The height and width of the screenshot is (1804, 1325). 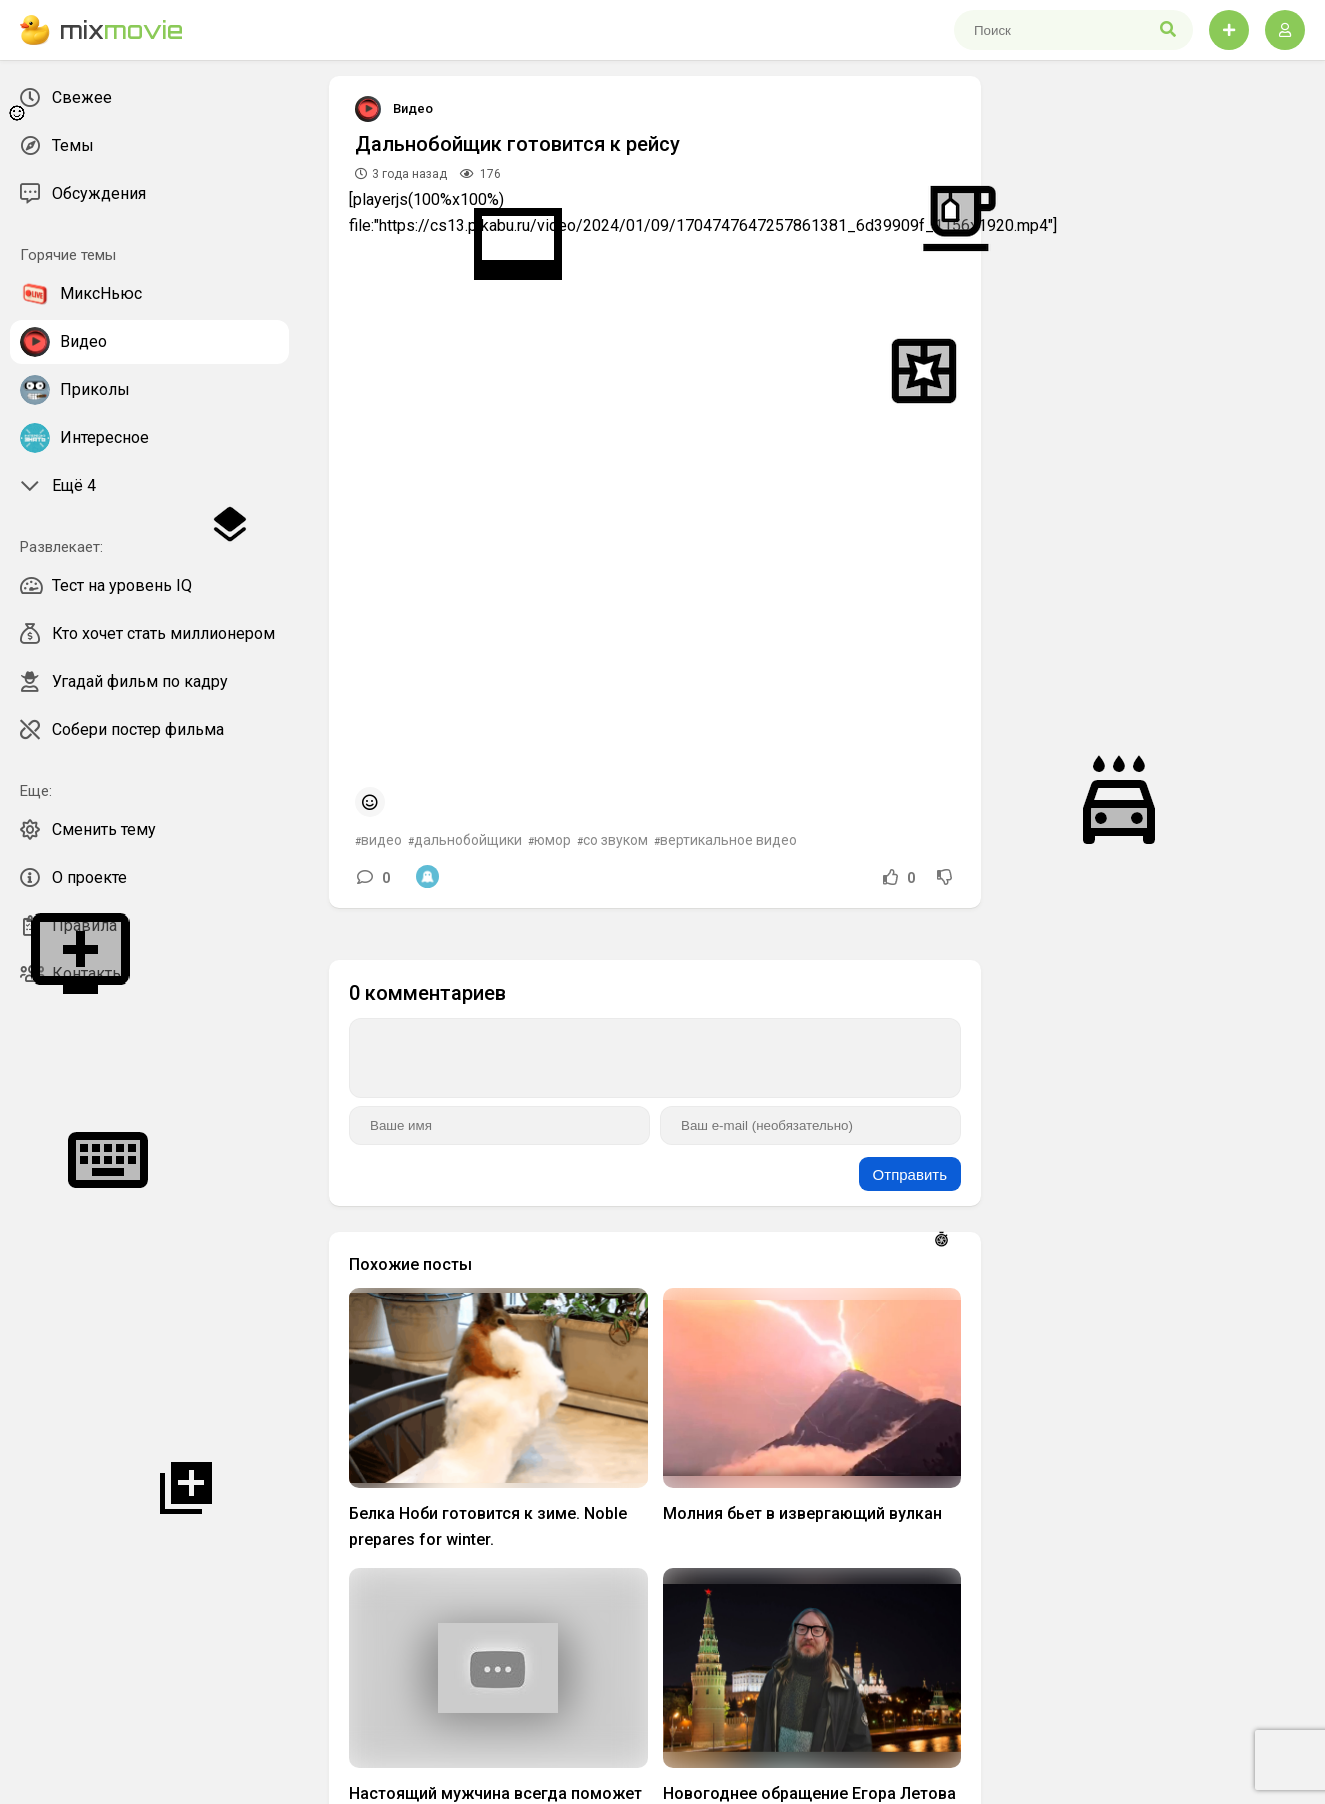 What do you see at coordinates (941, 1239) in the screenshot?
I see `adjust camera shutter speed settings` at bounding box center [941, 1239].